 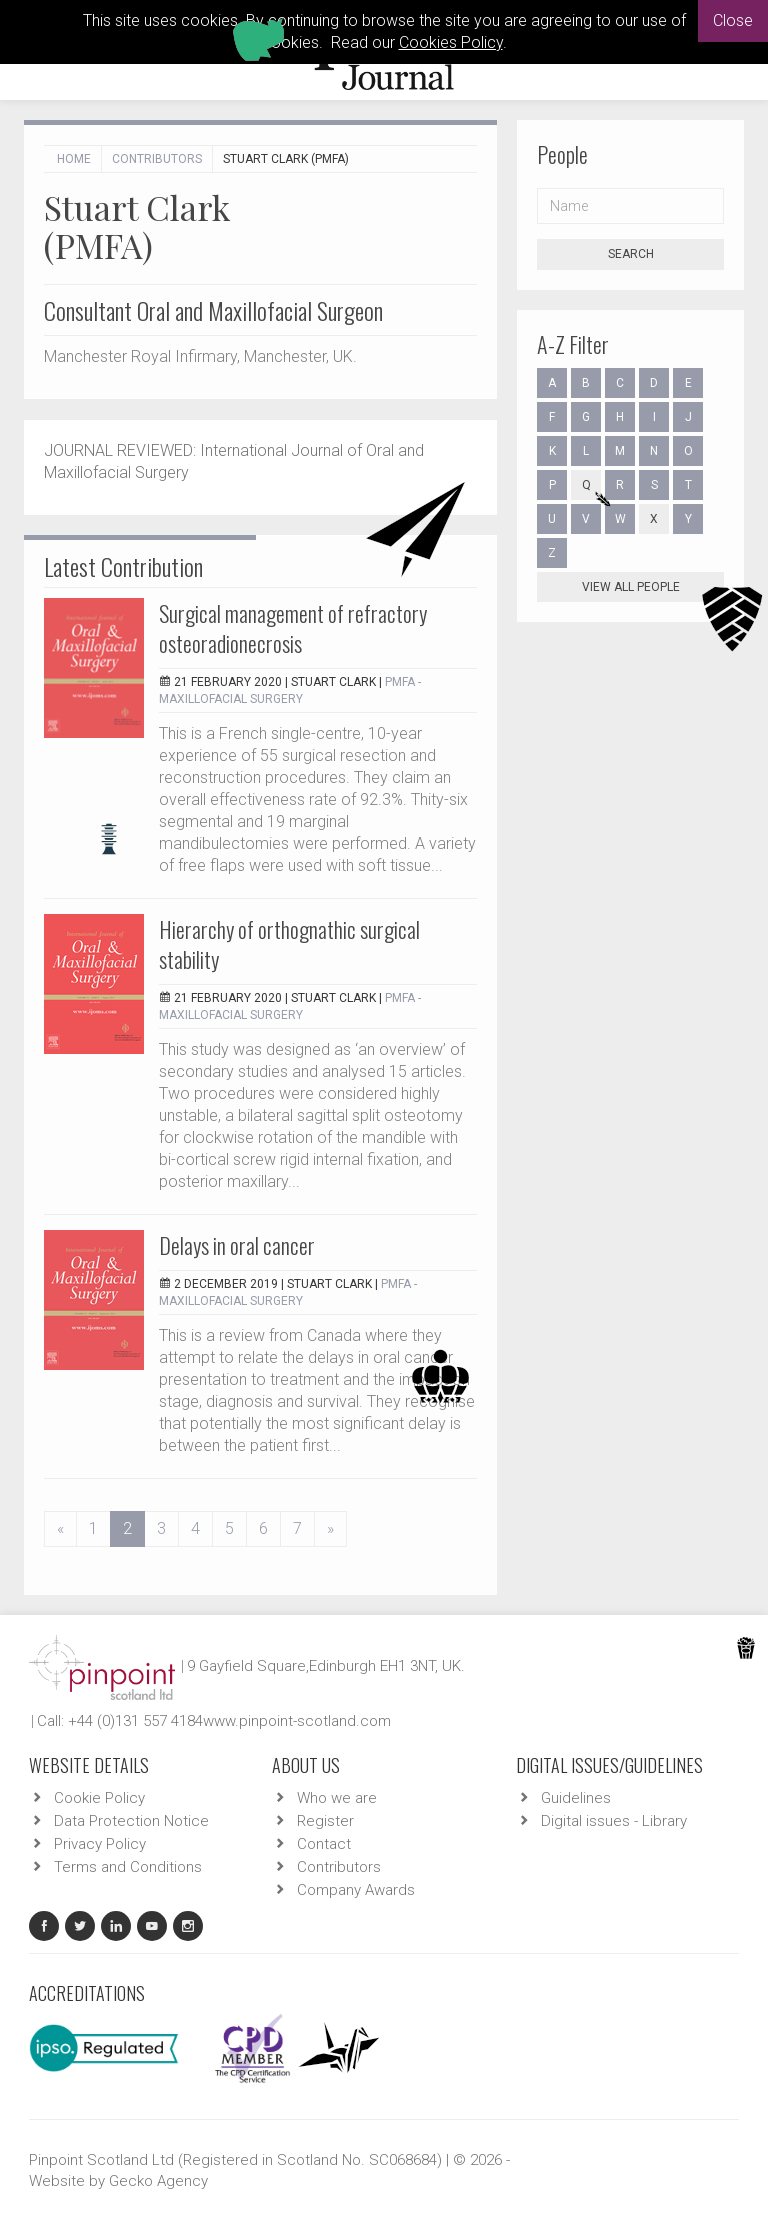 I want to click on indicates premium or royal status in a game, so click(x=440, y=1376).